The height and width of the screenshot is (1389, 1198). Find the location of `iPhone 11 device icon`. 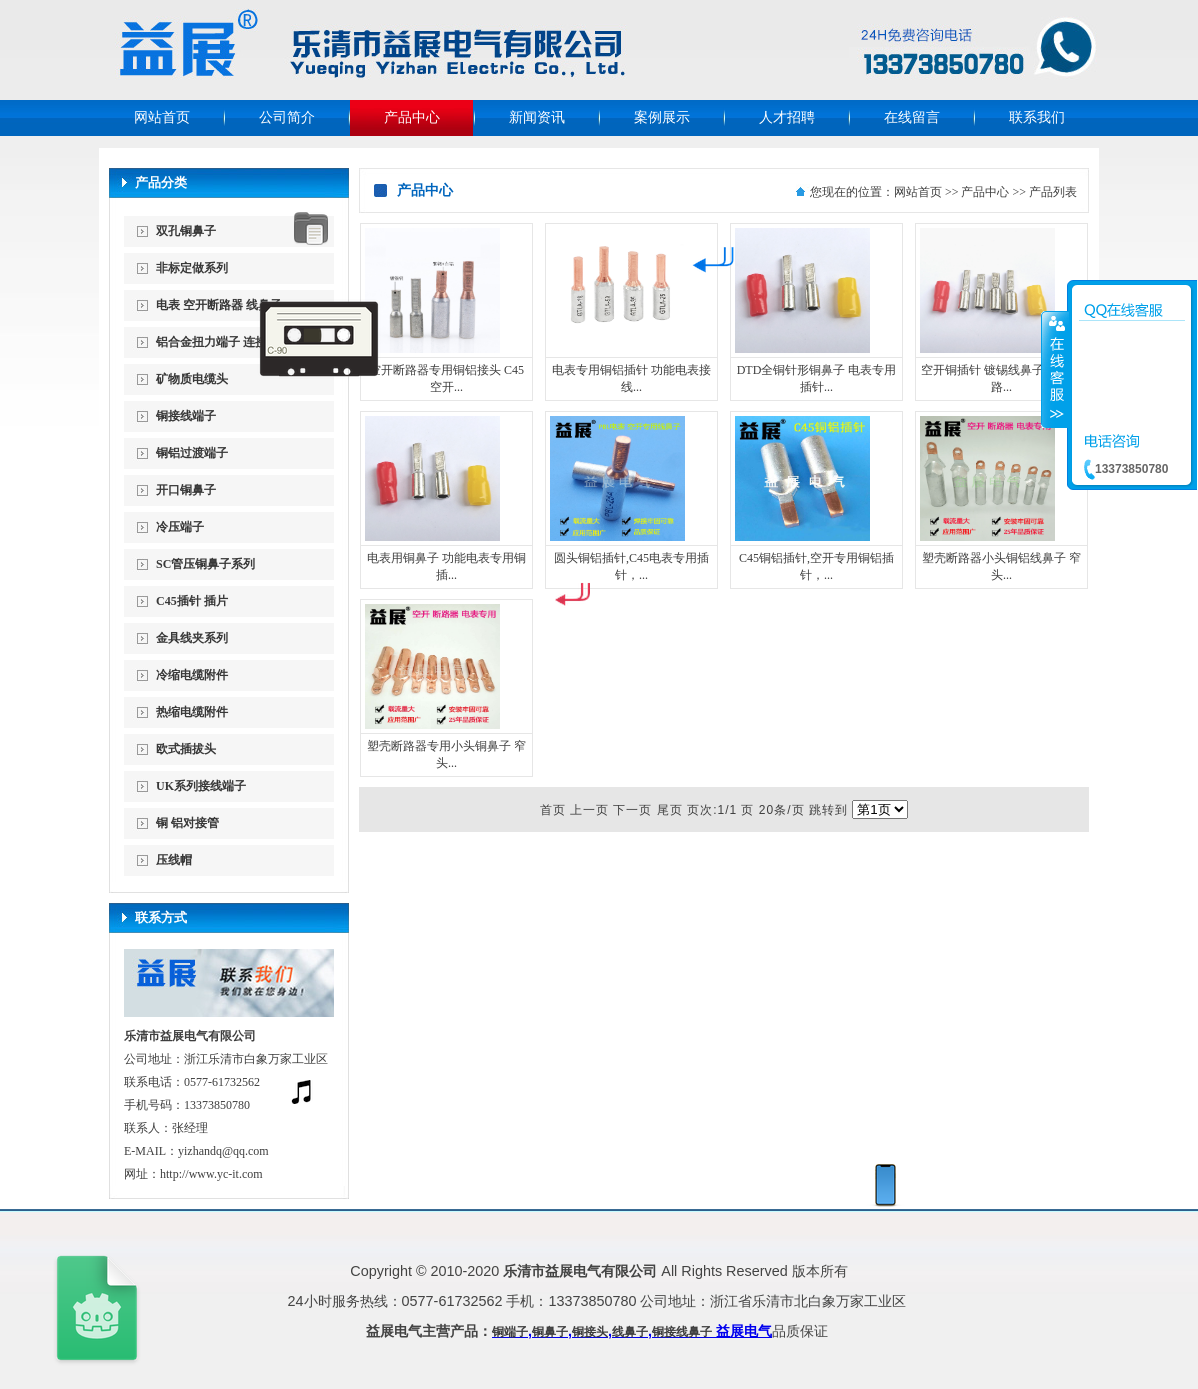

iPhone 11 device icon is located at coordinates (885, 1185).